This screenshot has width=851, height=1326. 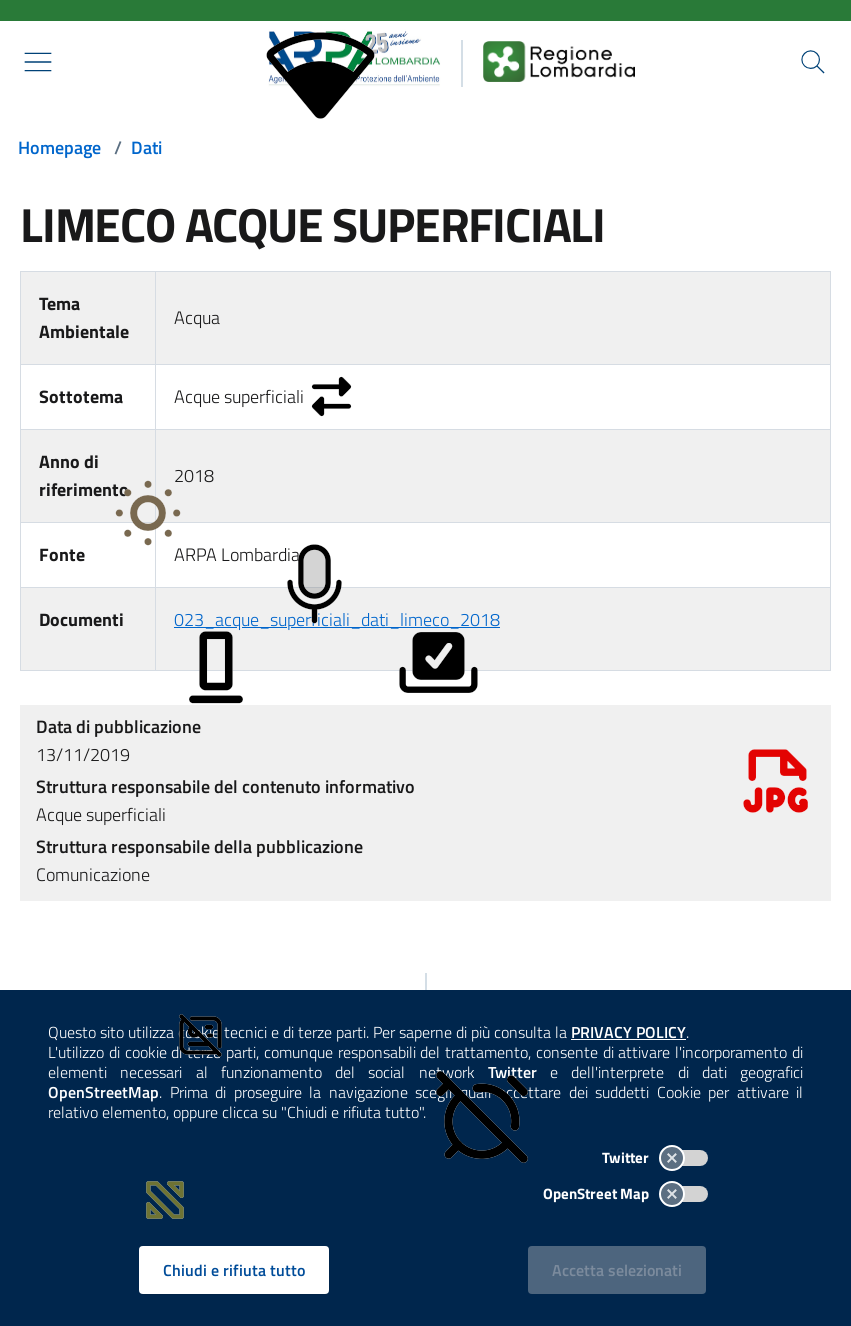 What do you see at coordinates (320, 75) in the screenshot?
I see `indicates moderate wifi signal strength` at bounding box center [320, 75].